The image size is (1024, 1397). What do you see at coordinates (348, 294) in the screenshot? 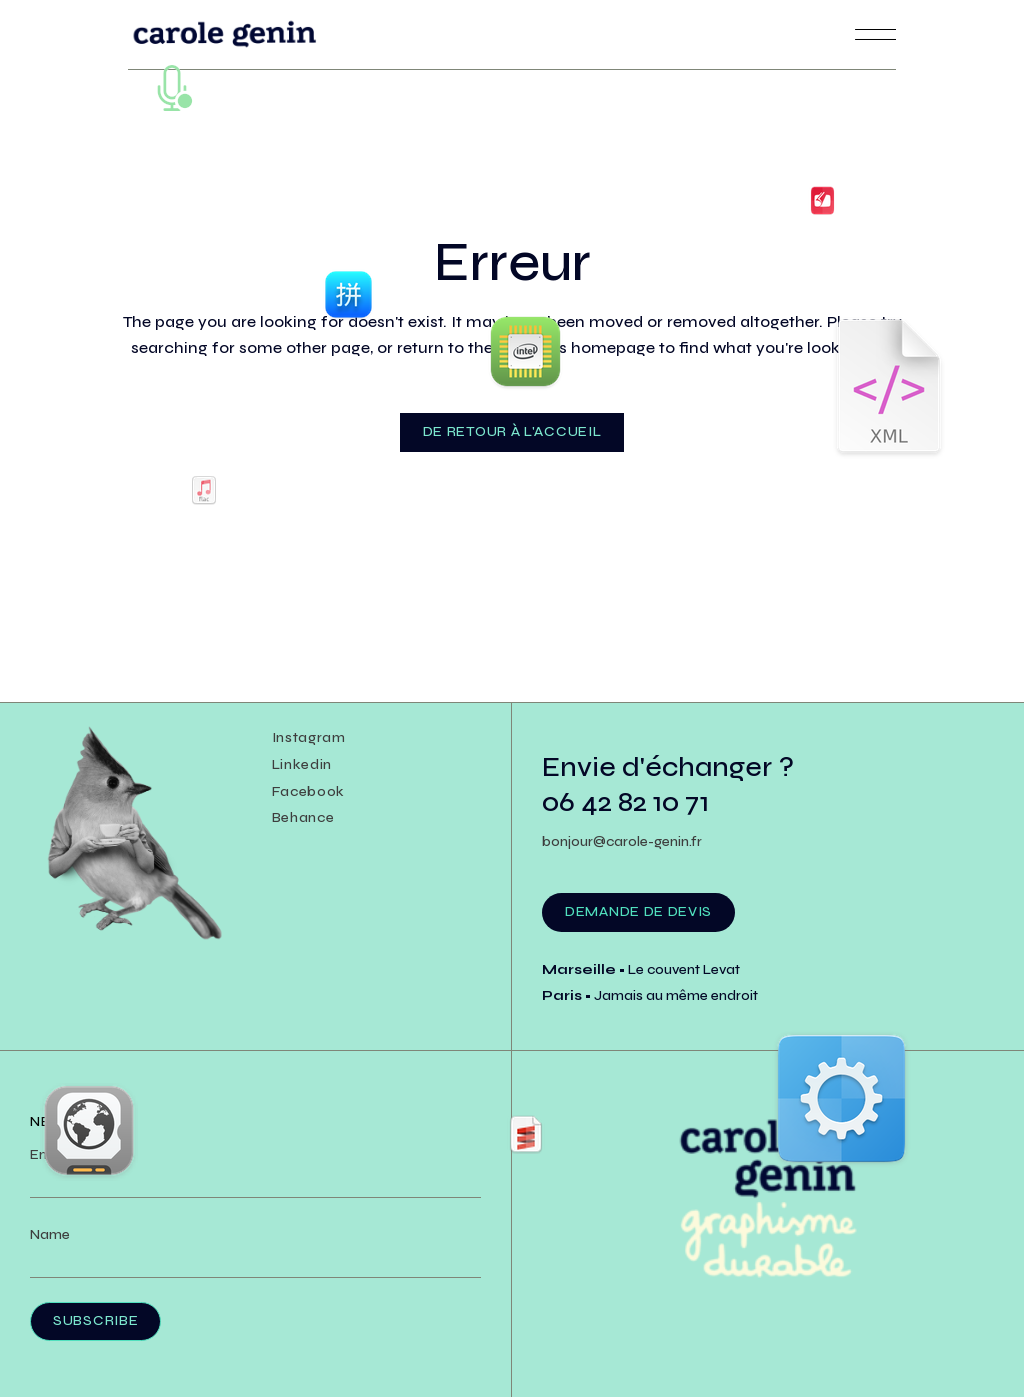
I see `open ibus pinyin chinese input method` at bounding box center [348, 294].